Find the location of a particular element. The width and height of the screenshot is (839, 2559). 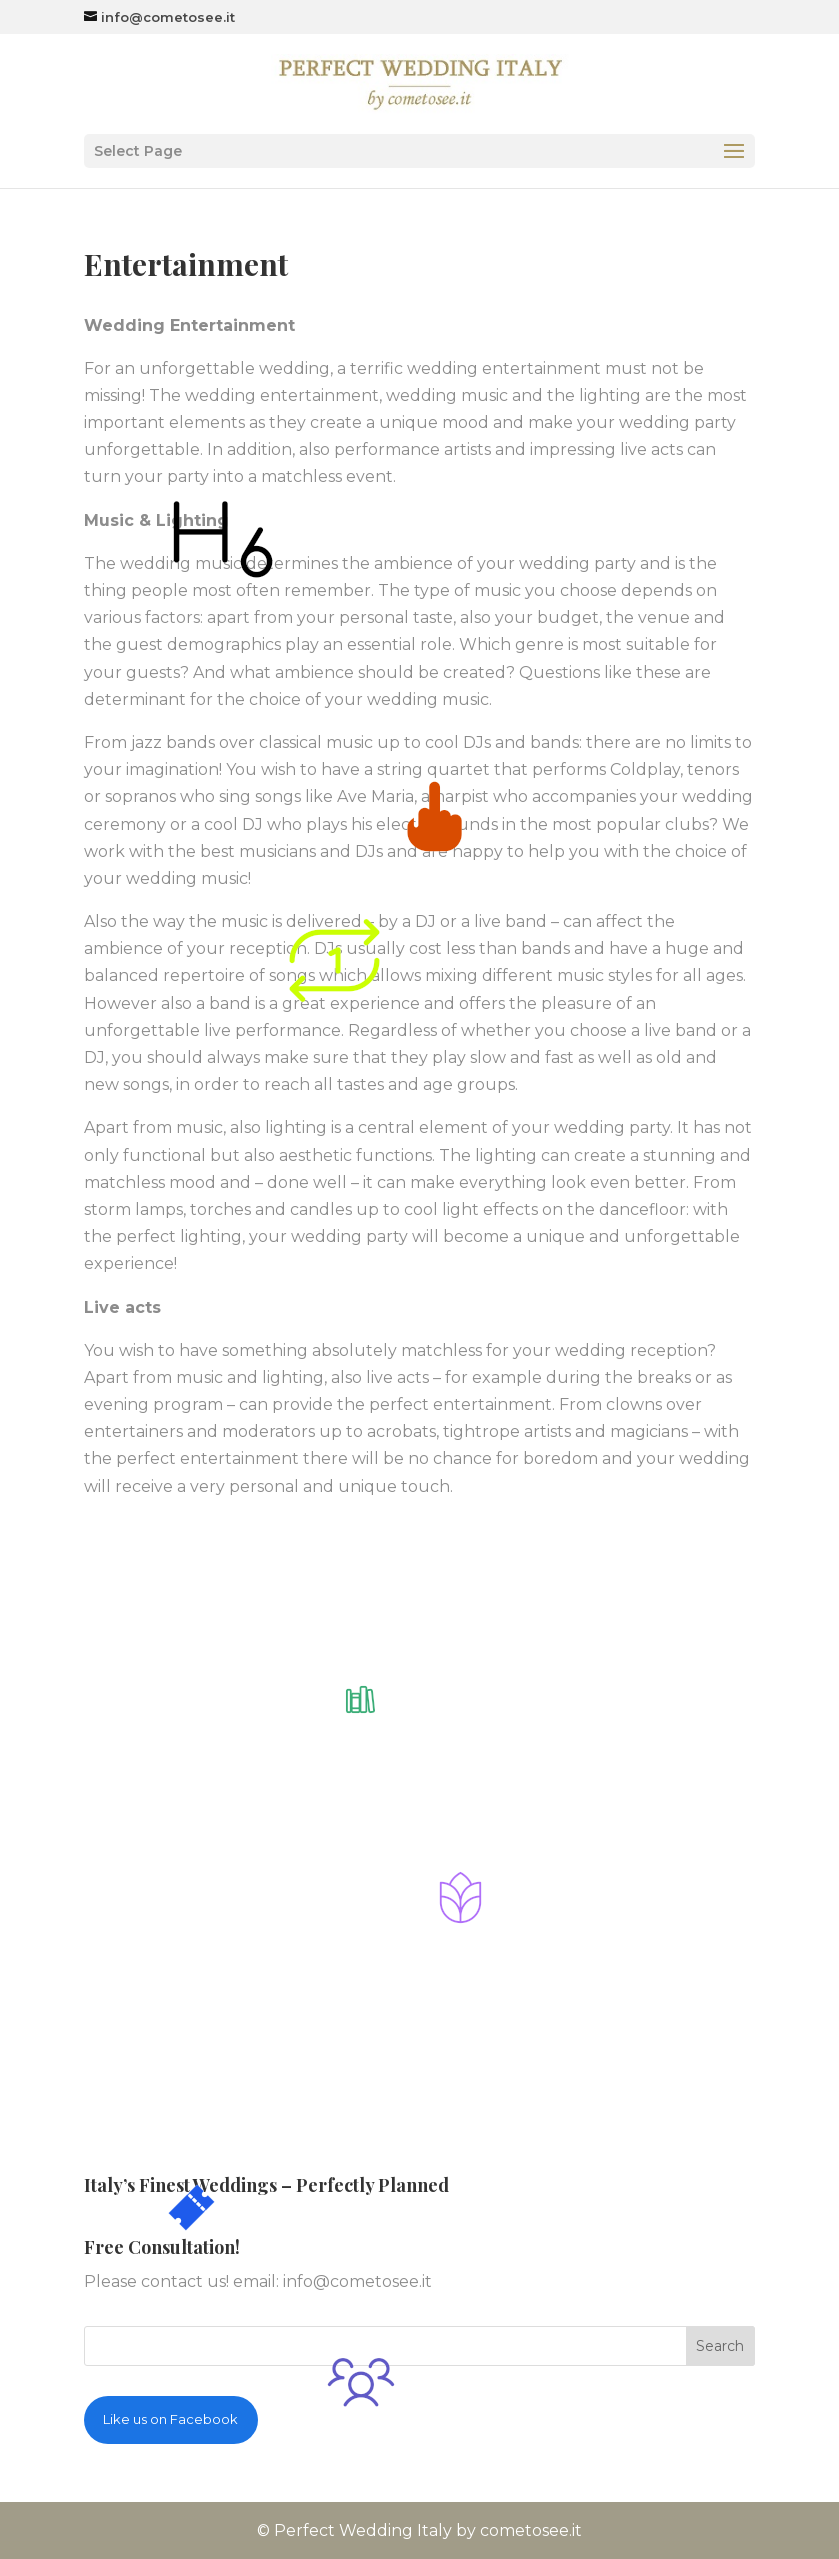

repeat current track once is located at coordinates (334, 960).